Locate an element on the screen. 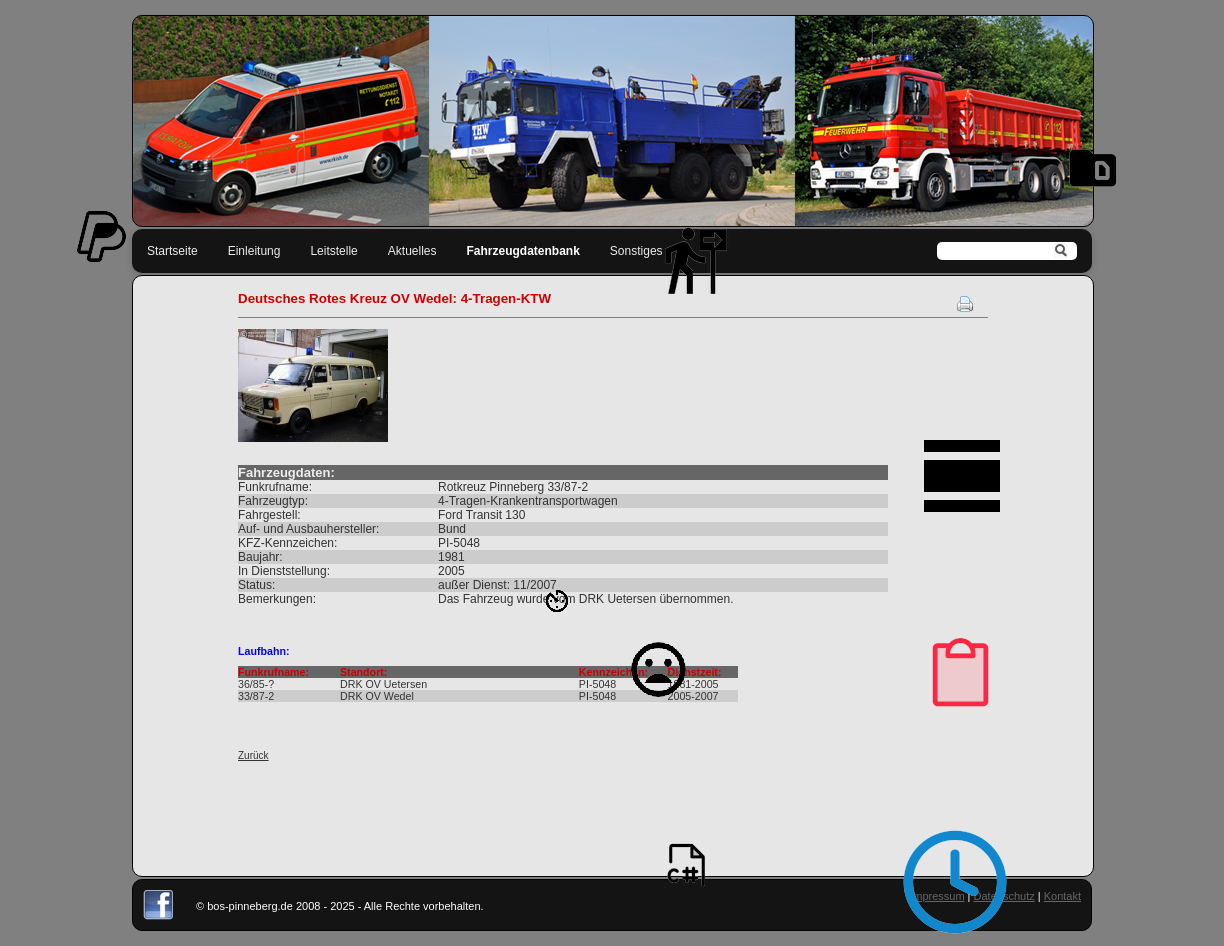 This screenshot has width=1224, height=946. access clipboard contents is located at coordinates (960, 673).